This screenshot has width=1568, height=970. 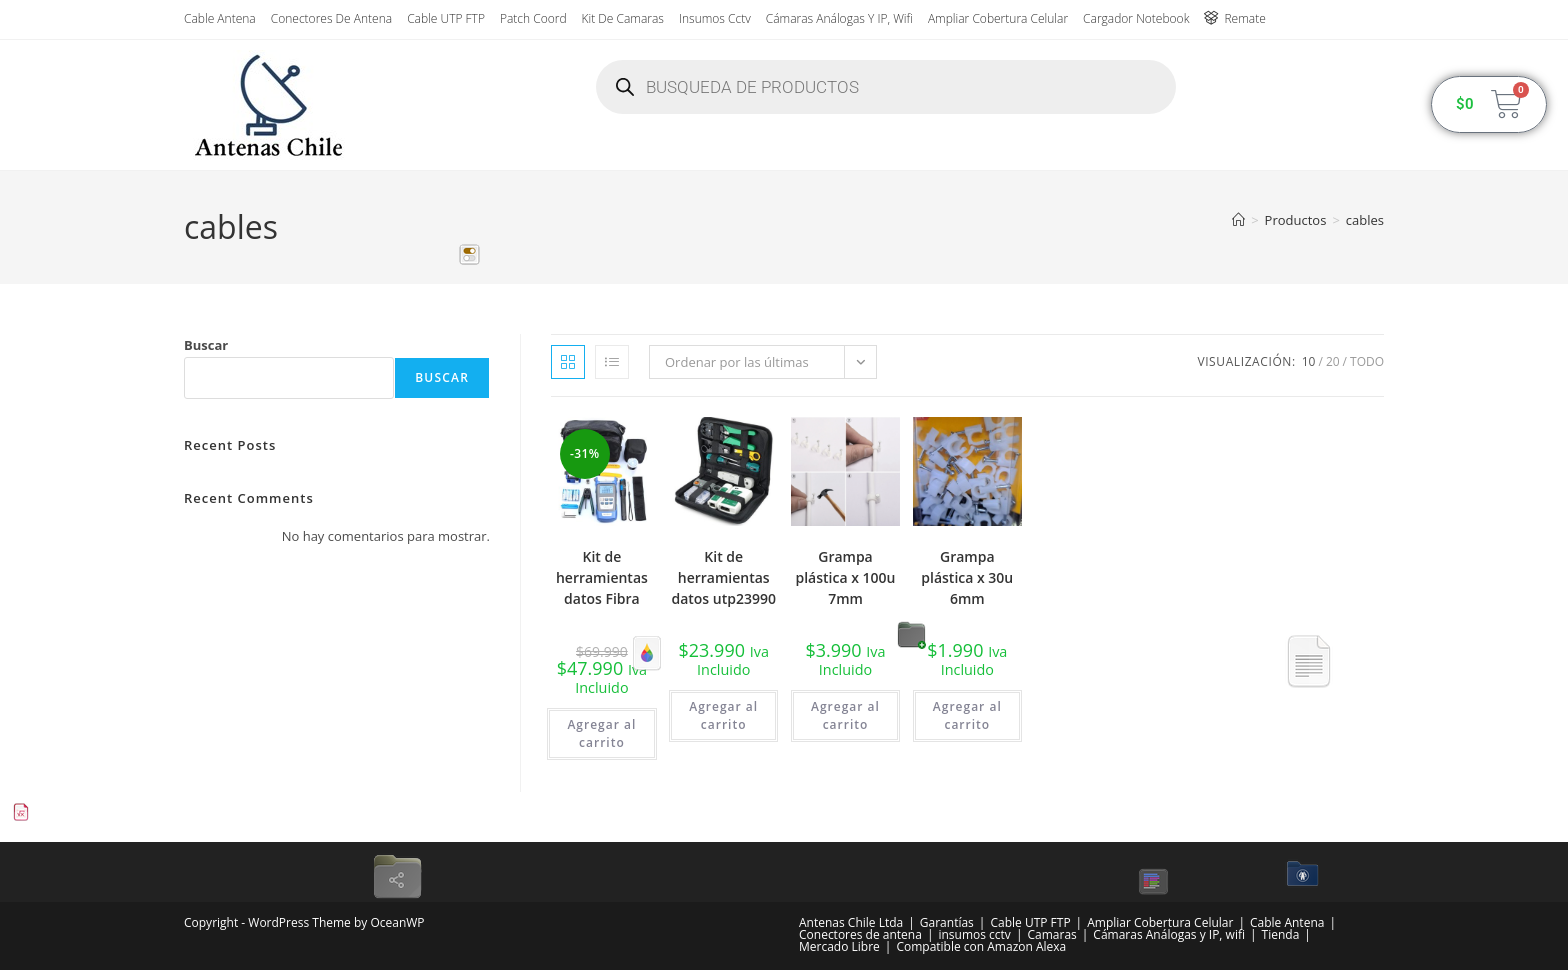 What do you see at coordinates (647, 653) in the screenshot?
I see `an ICC color profile file` at bounding box center [647, 653].